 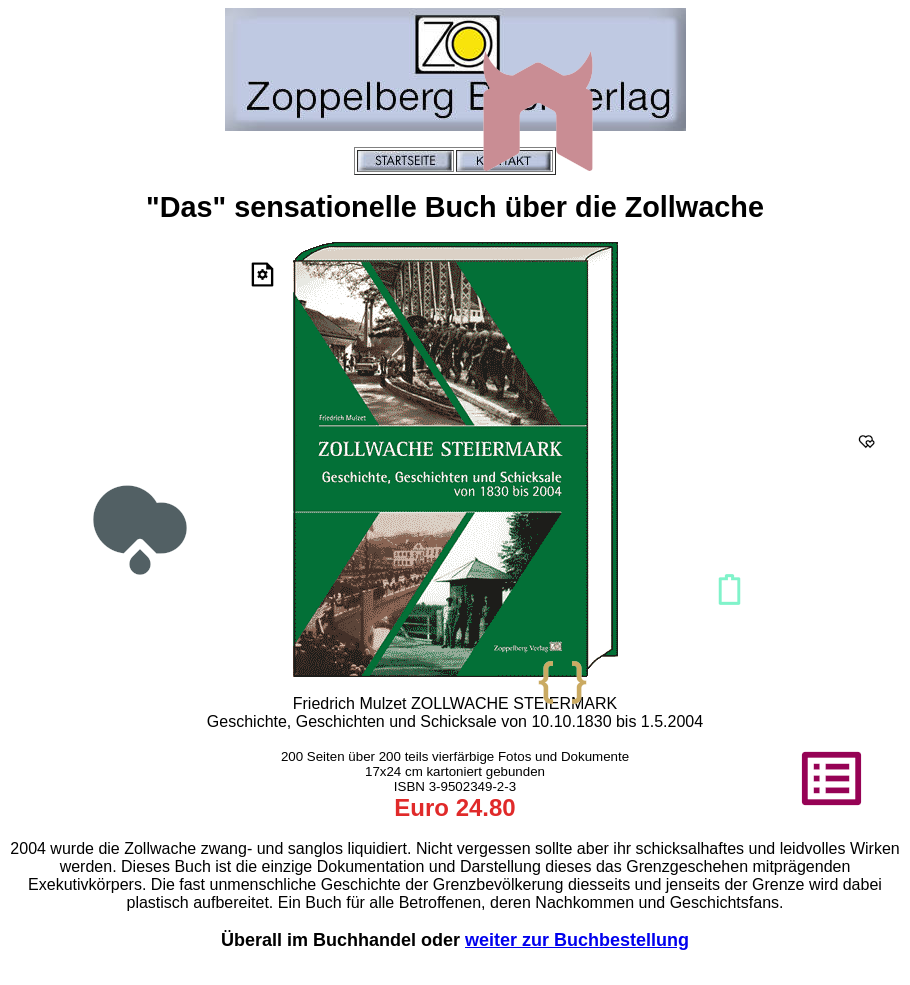 I want to click on switch to list view, so click(x=831, y=778).